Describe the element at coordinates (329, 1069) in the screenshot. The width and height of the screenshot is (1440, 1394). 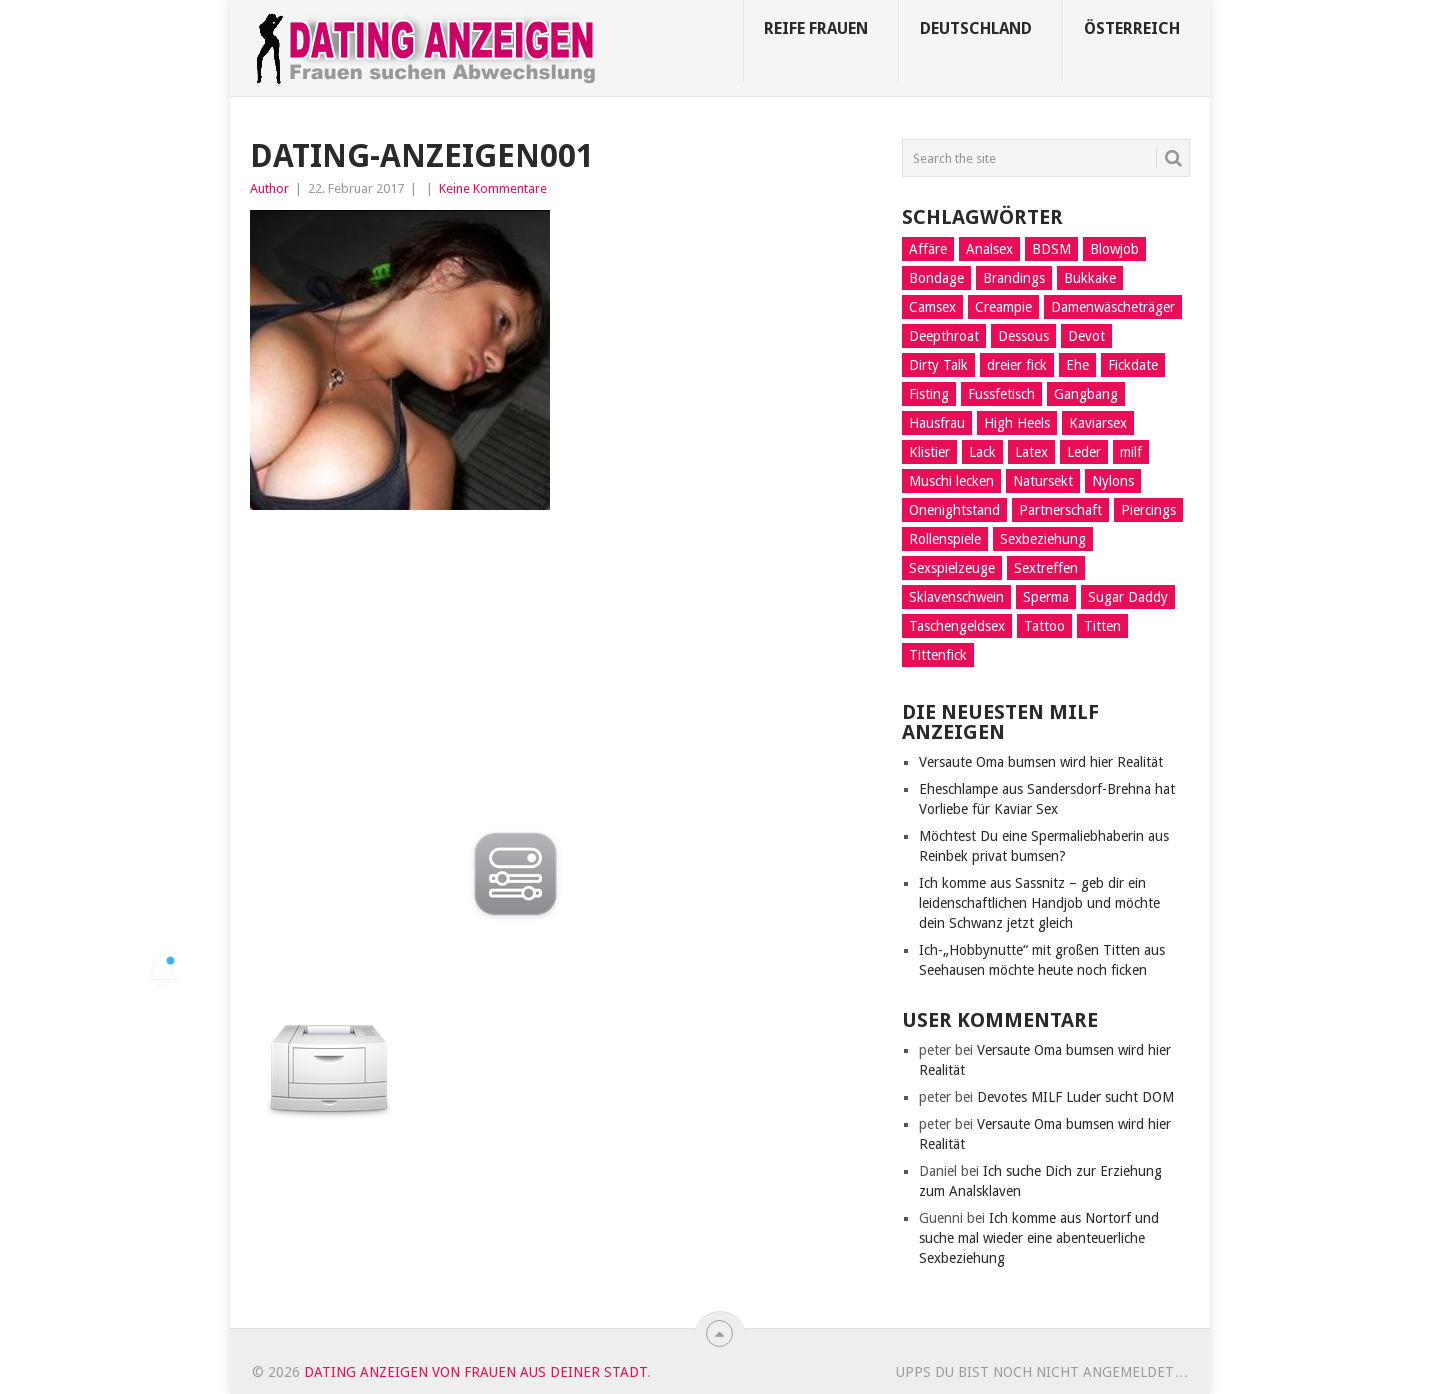
I see `print document using postscript printer` at that location.